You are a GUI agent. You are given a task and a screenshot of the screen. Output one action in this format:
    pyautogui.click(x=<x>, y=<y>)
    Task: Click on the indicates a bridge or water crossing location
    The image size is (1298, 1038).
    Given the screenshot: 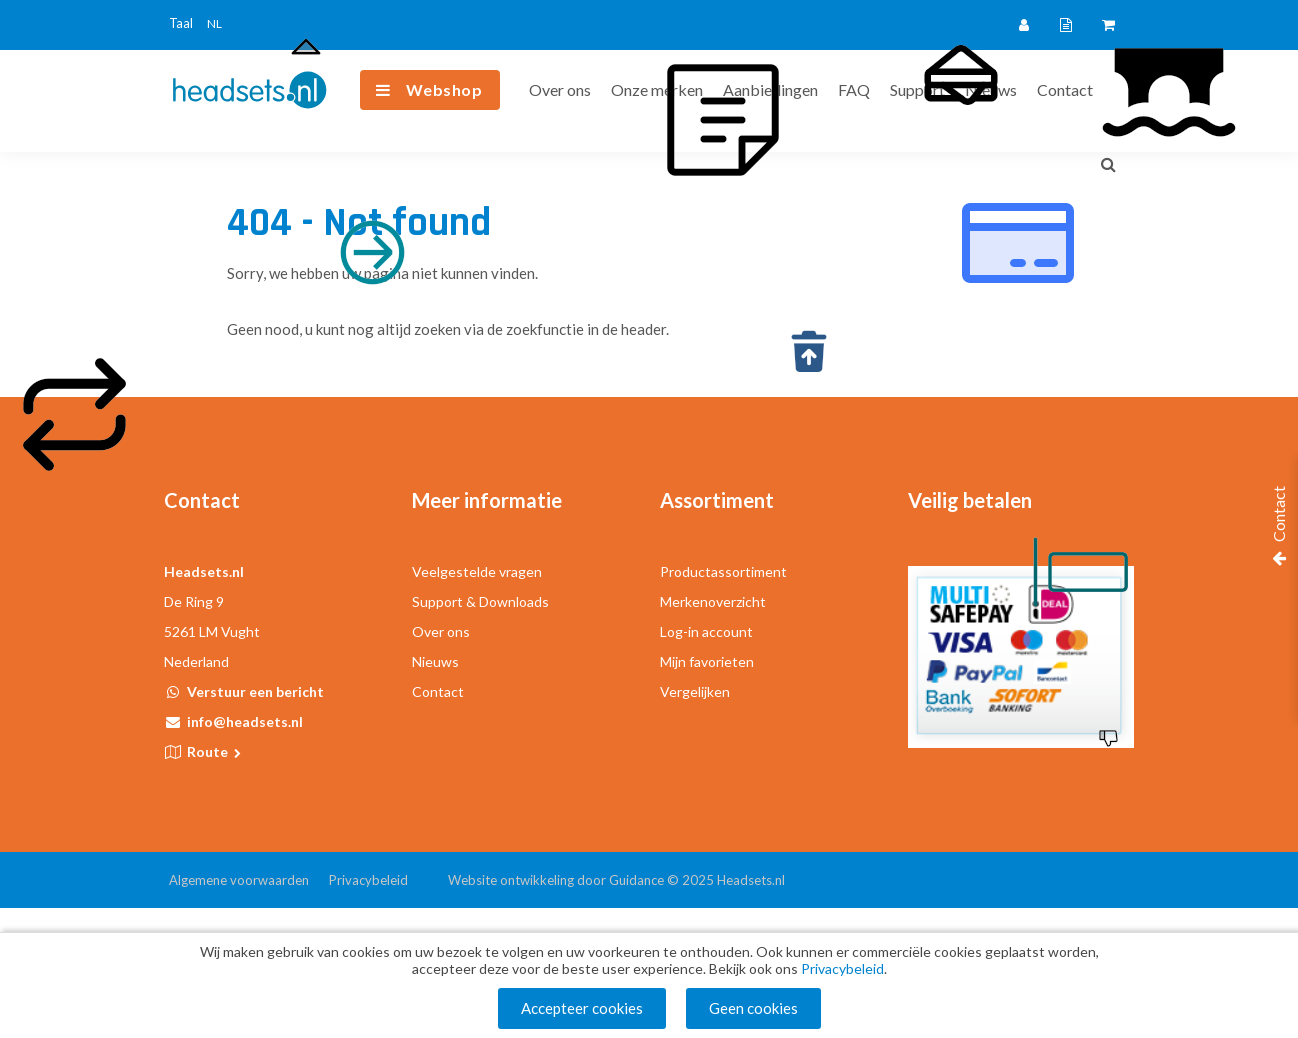 What is the action you would take?
    pyautogui.click(x=1169, y=89)
    